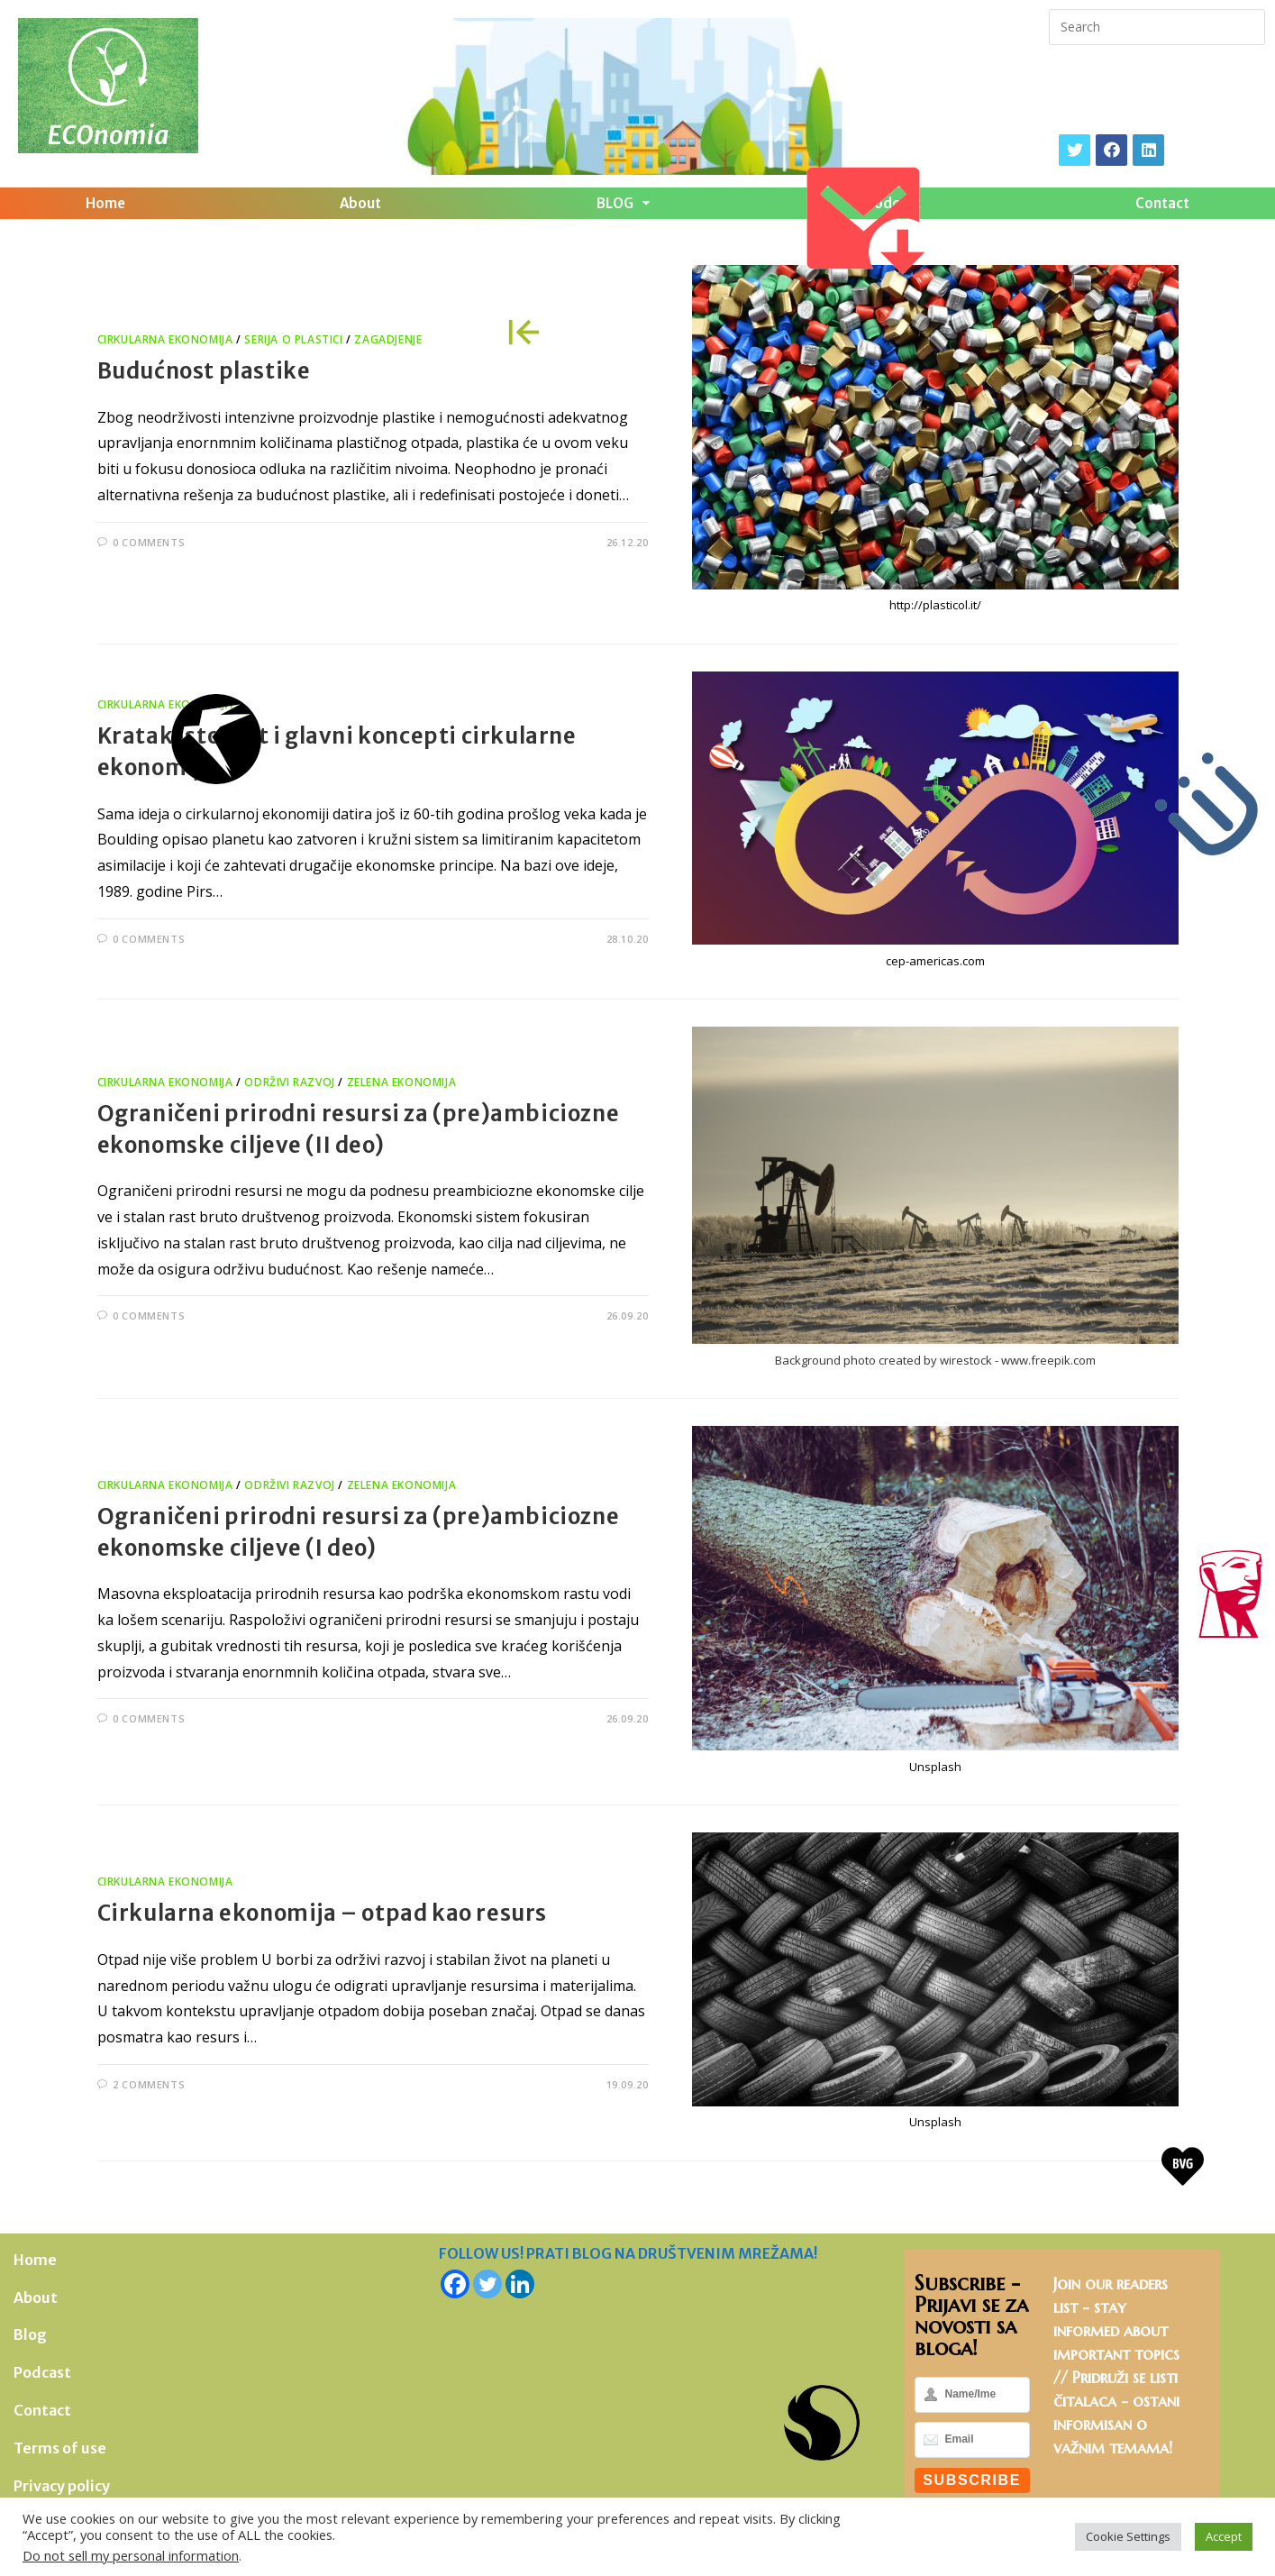 Image resolution: width=1275 pixels, height=2576 pixels. Describe the element at coordinates (1230, 1594) in the screenshot. I see `kingston technology company logo` at that location.